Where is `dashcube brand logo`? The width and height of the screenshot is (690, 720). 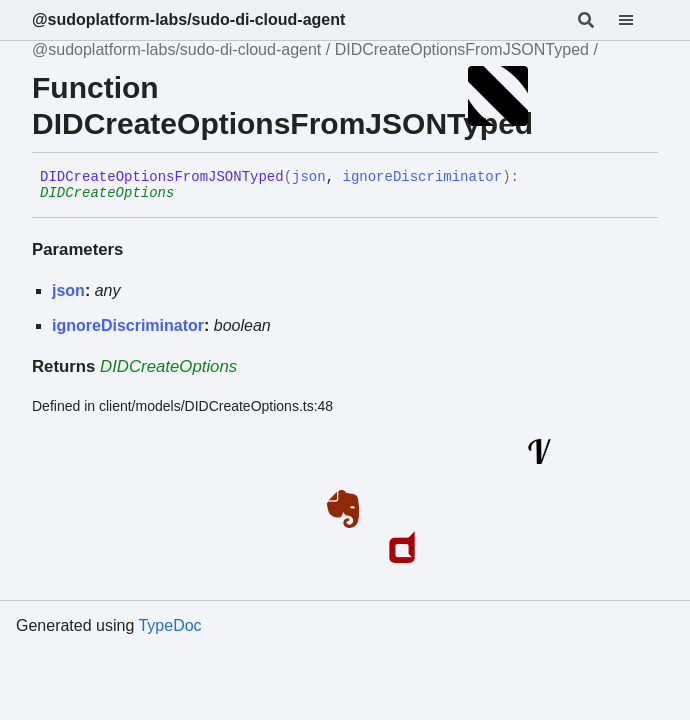
dashcube brand logo is located at coordinates (402, 547).